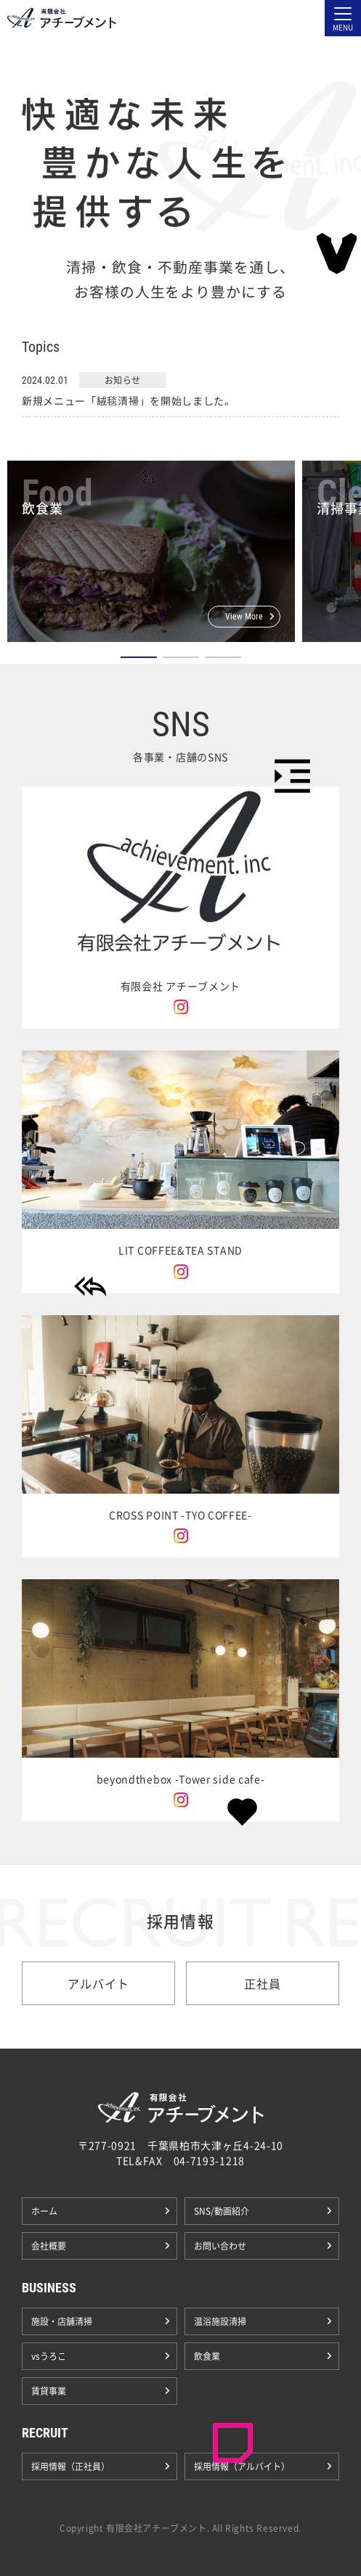 The image size is (361, 2576). What do you see at coordinates (242, 1811) in the screenshot?
I see `add to favorites` at bounding box center [242, 1811].